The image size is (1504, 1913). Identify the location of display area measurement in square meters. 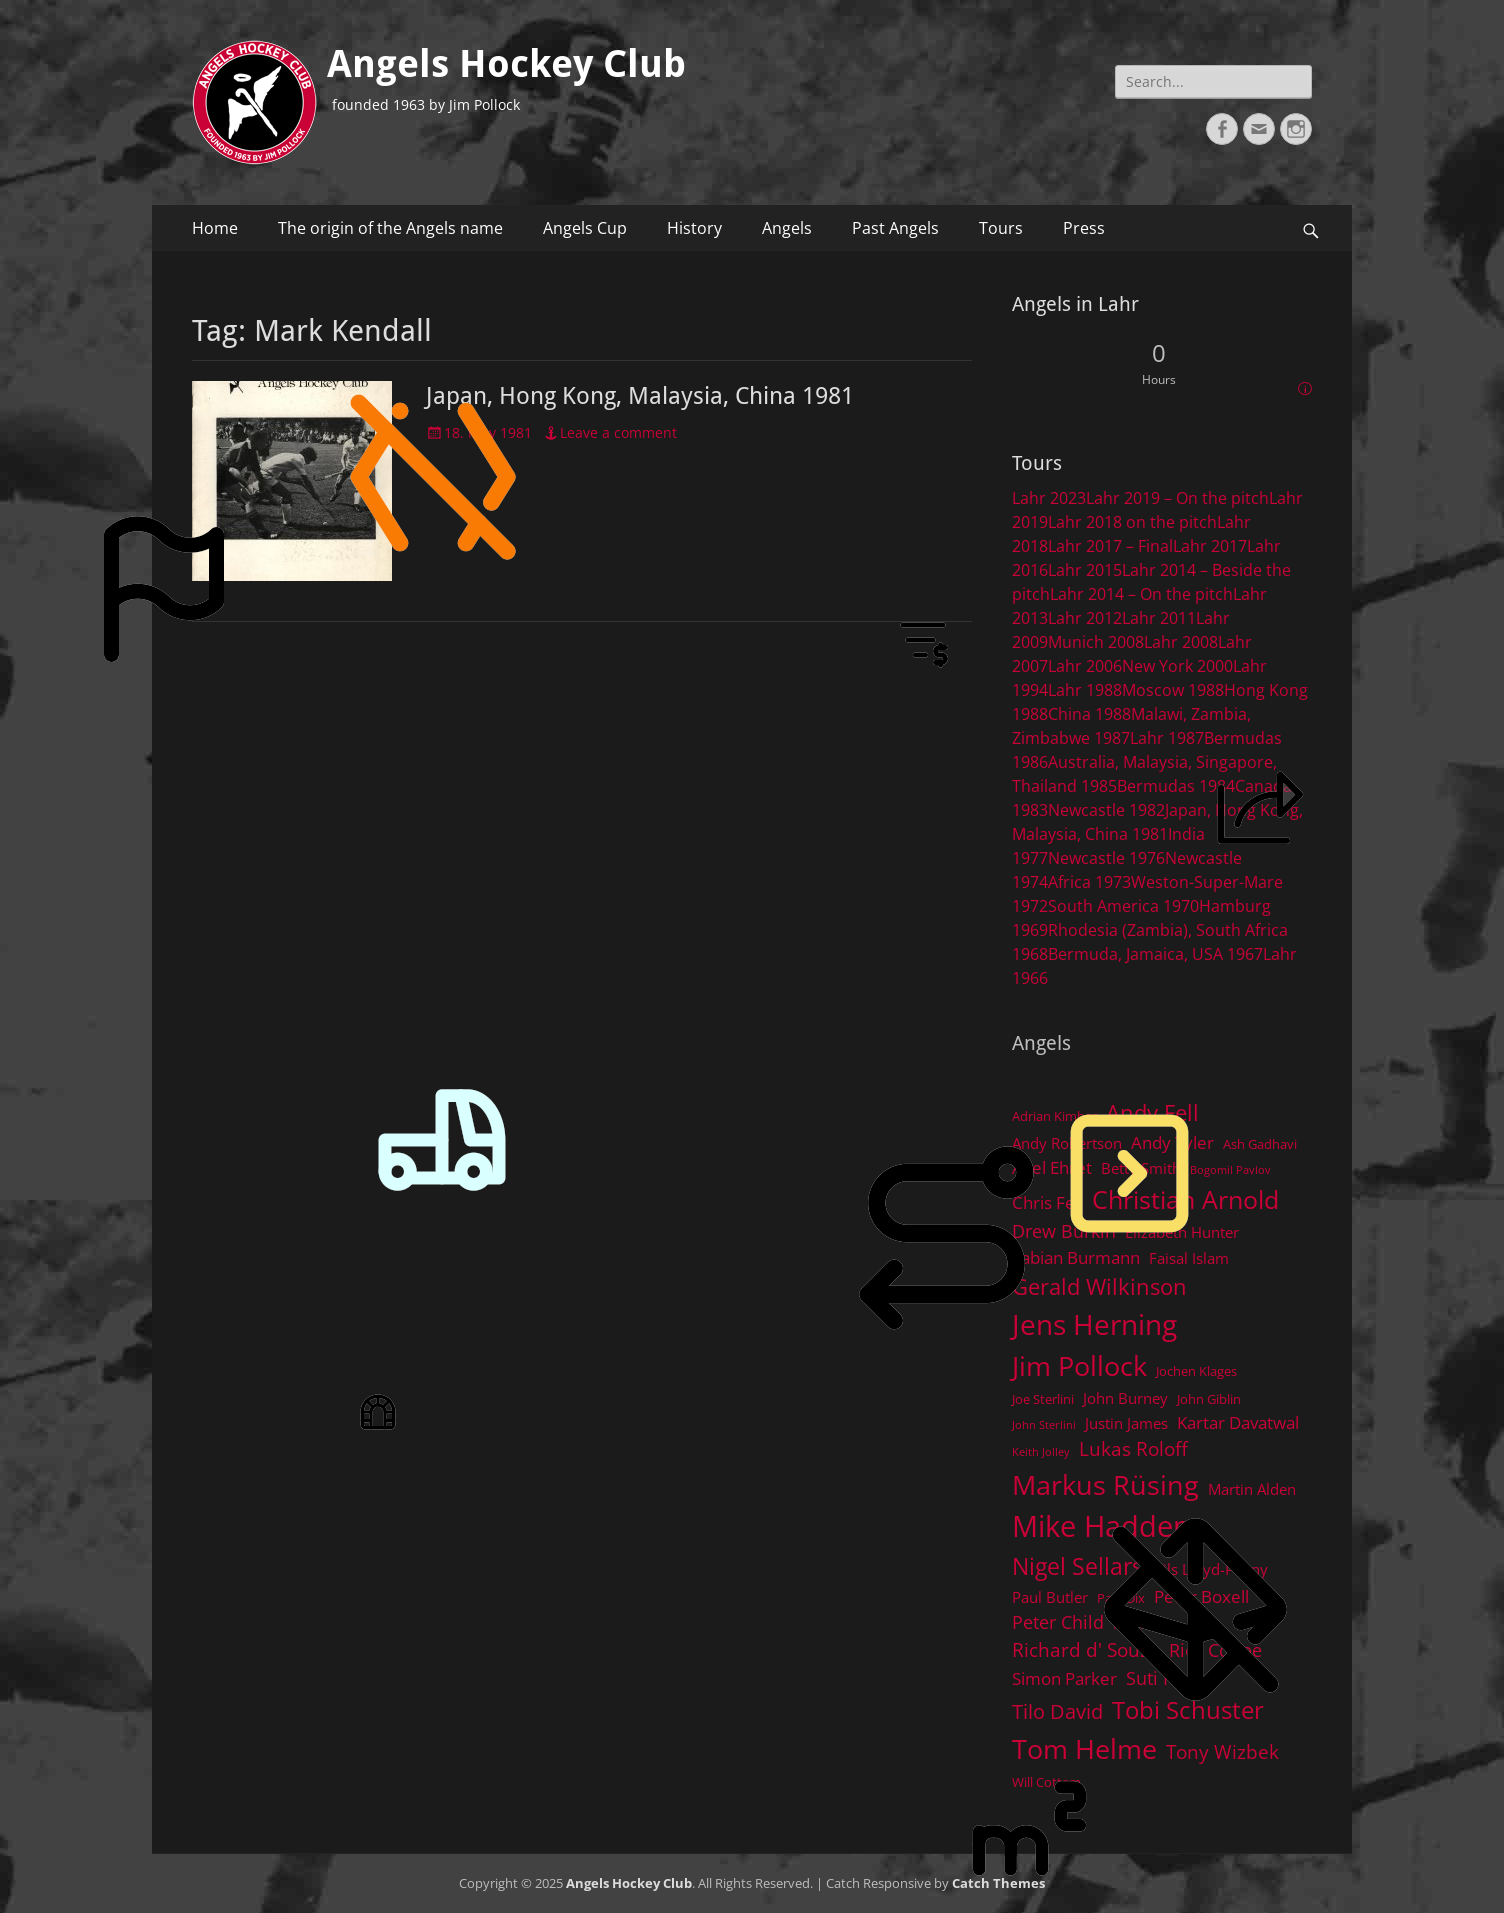
(1029, 1831).